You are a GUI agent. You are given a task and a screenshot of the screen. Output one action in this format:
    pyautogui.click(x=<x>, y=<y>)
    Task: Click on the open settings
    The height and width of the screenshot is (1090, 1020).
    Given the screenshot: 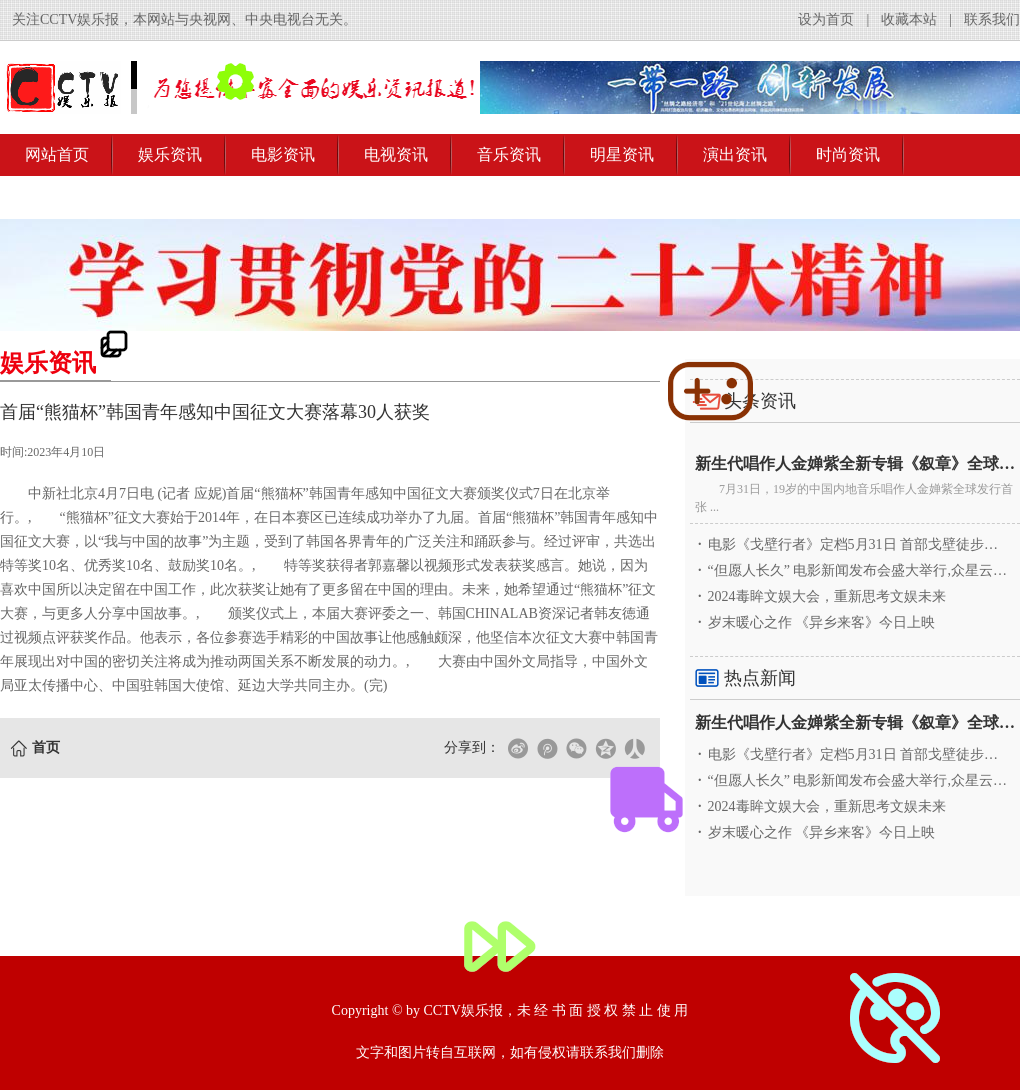 What is the action you would take?
    pyautogui.click(x=235, y=81)
    